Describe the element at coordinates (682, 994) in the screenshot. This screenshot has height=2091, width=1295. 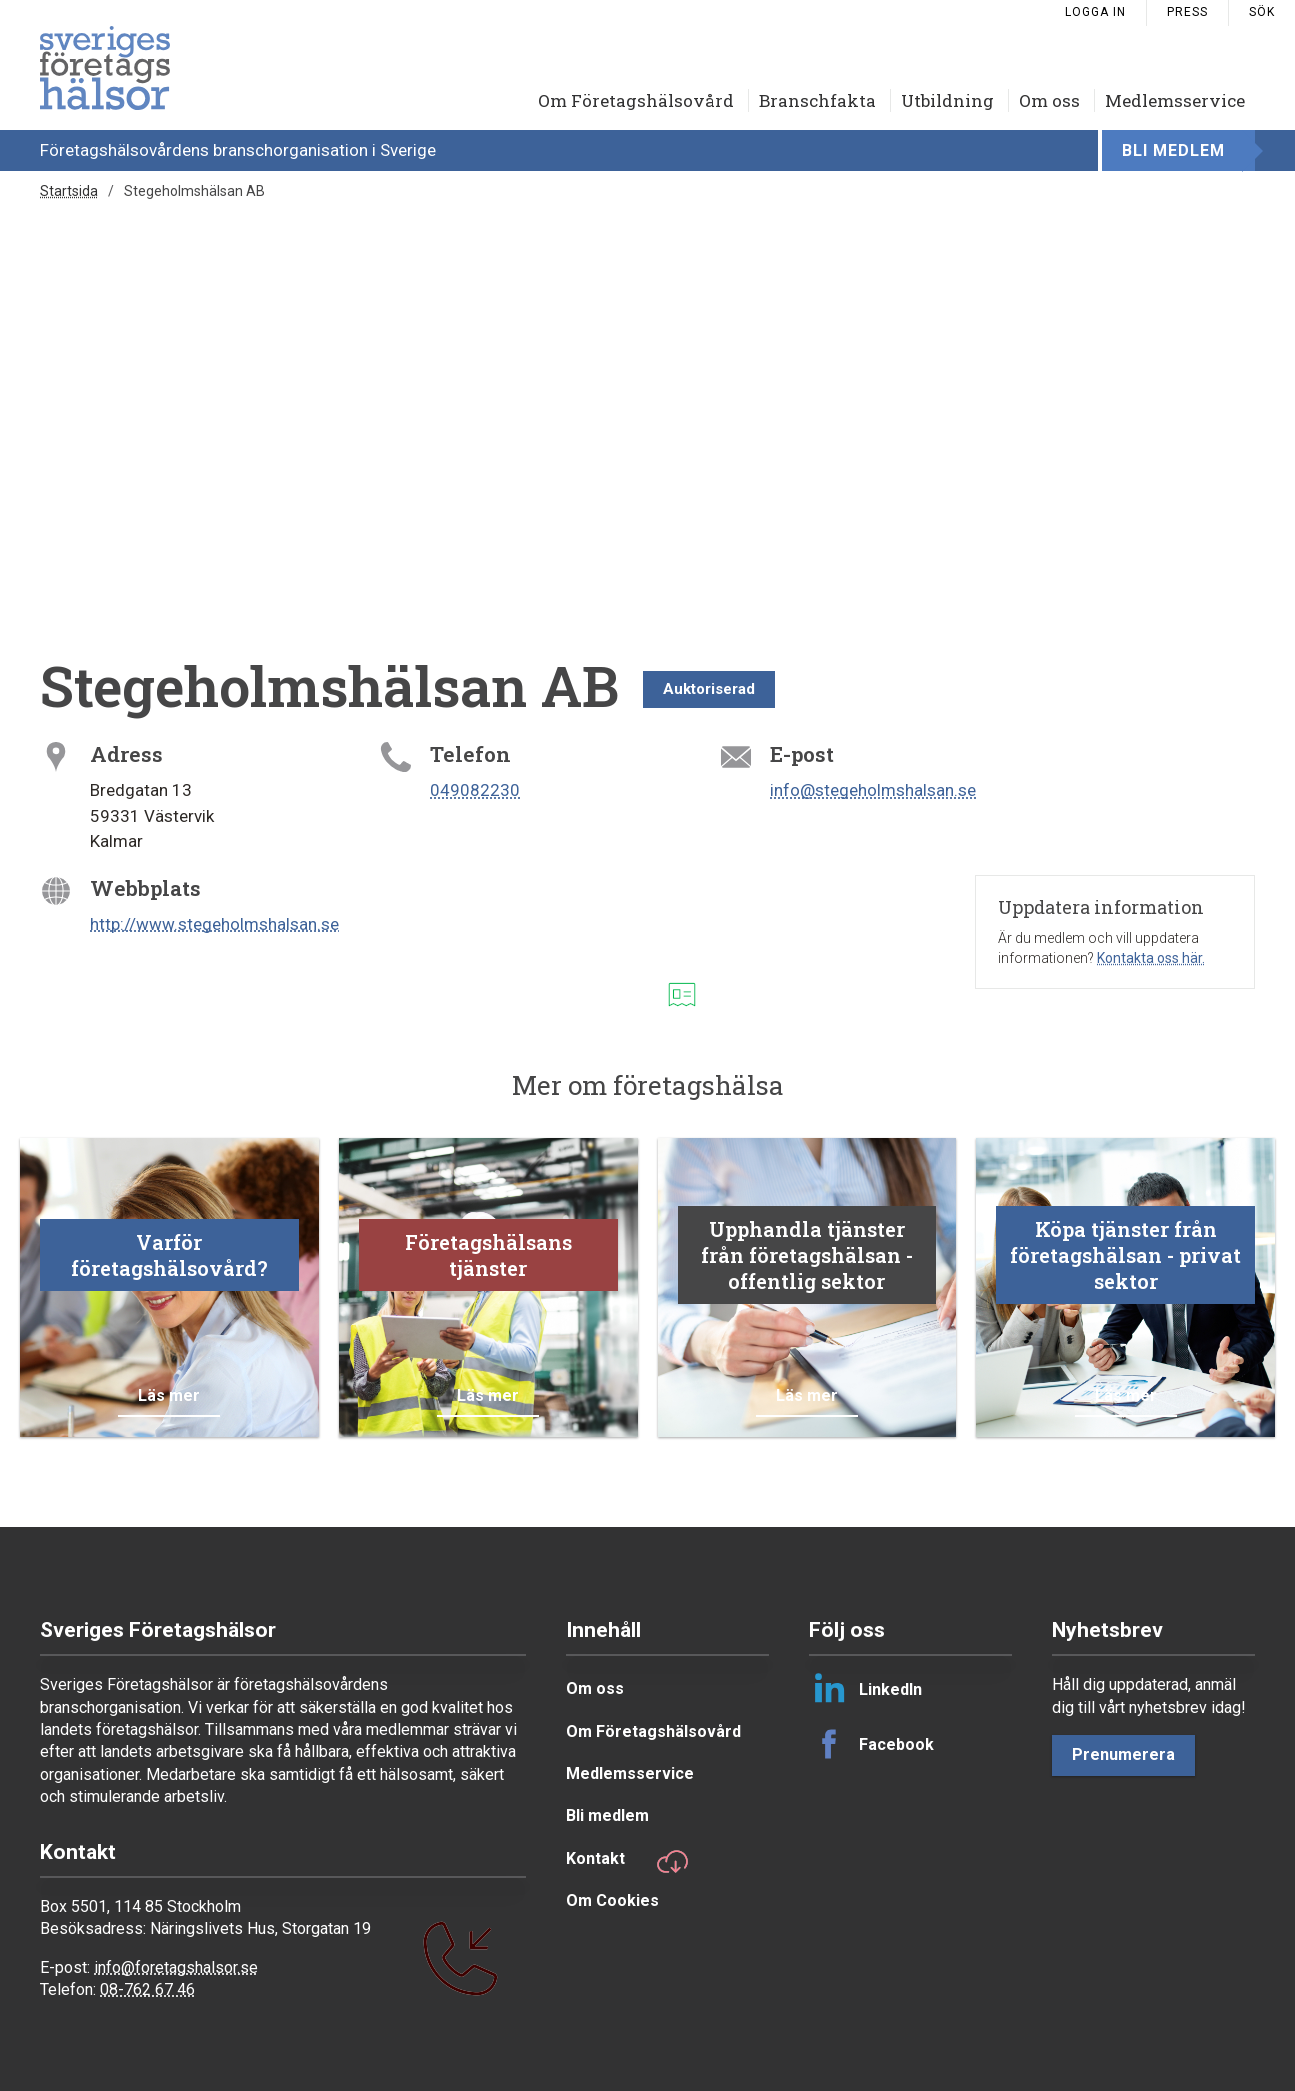
I see `view news articles or press clippings` at that location.